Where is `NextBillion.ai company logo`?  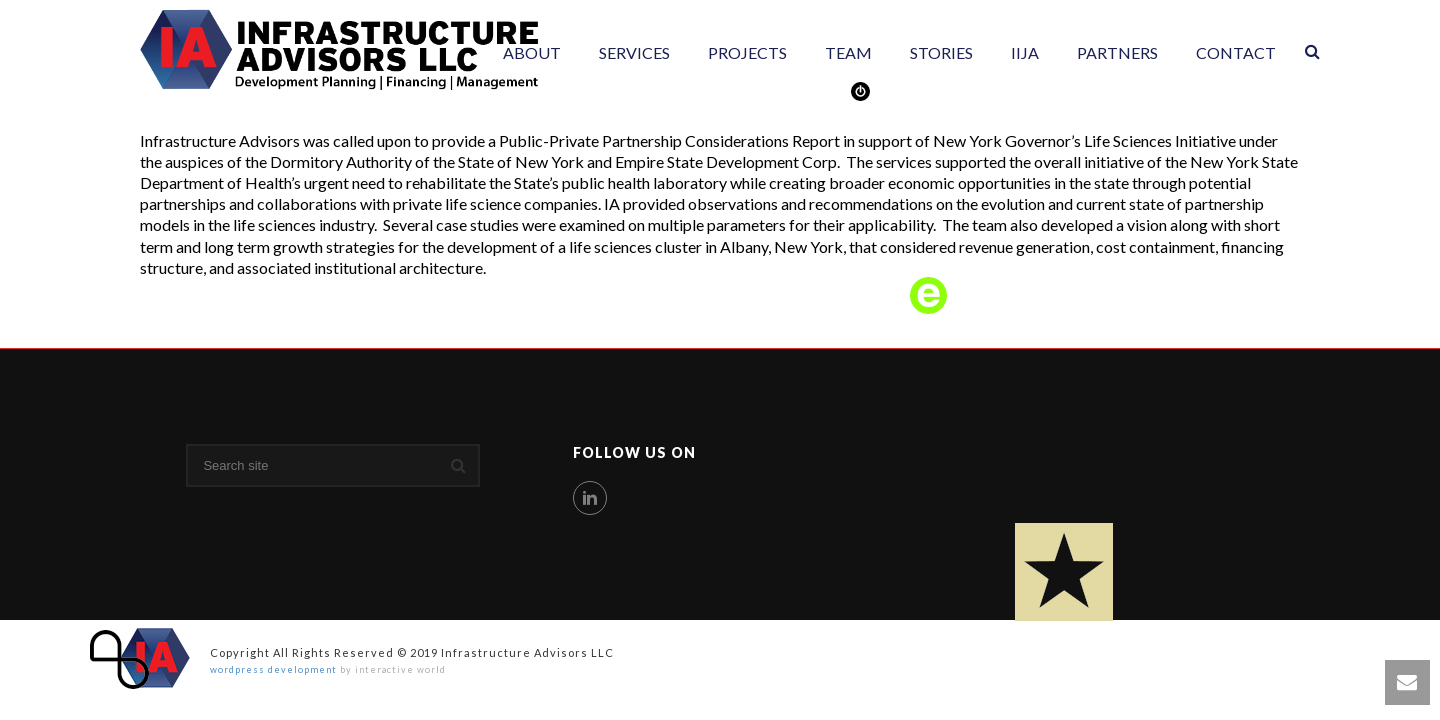
NextBillion.ai company logo is located at coordinates (119, 659).